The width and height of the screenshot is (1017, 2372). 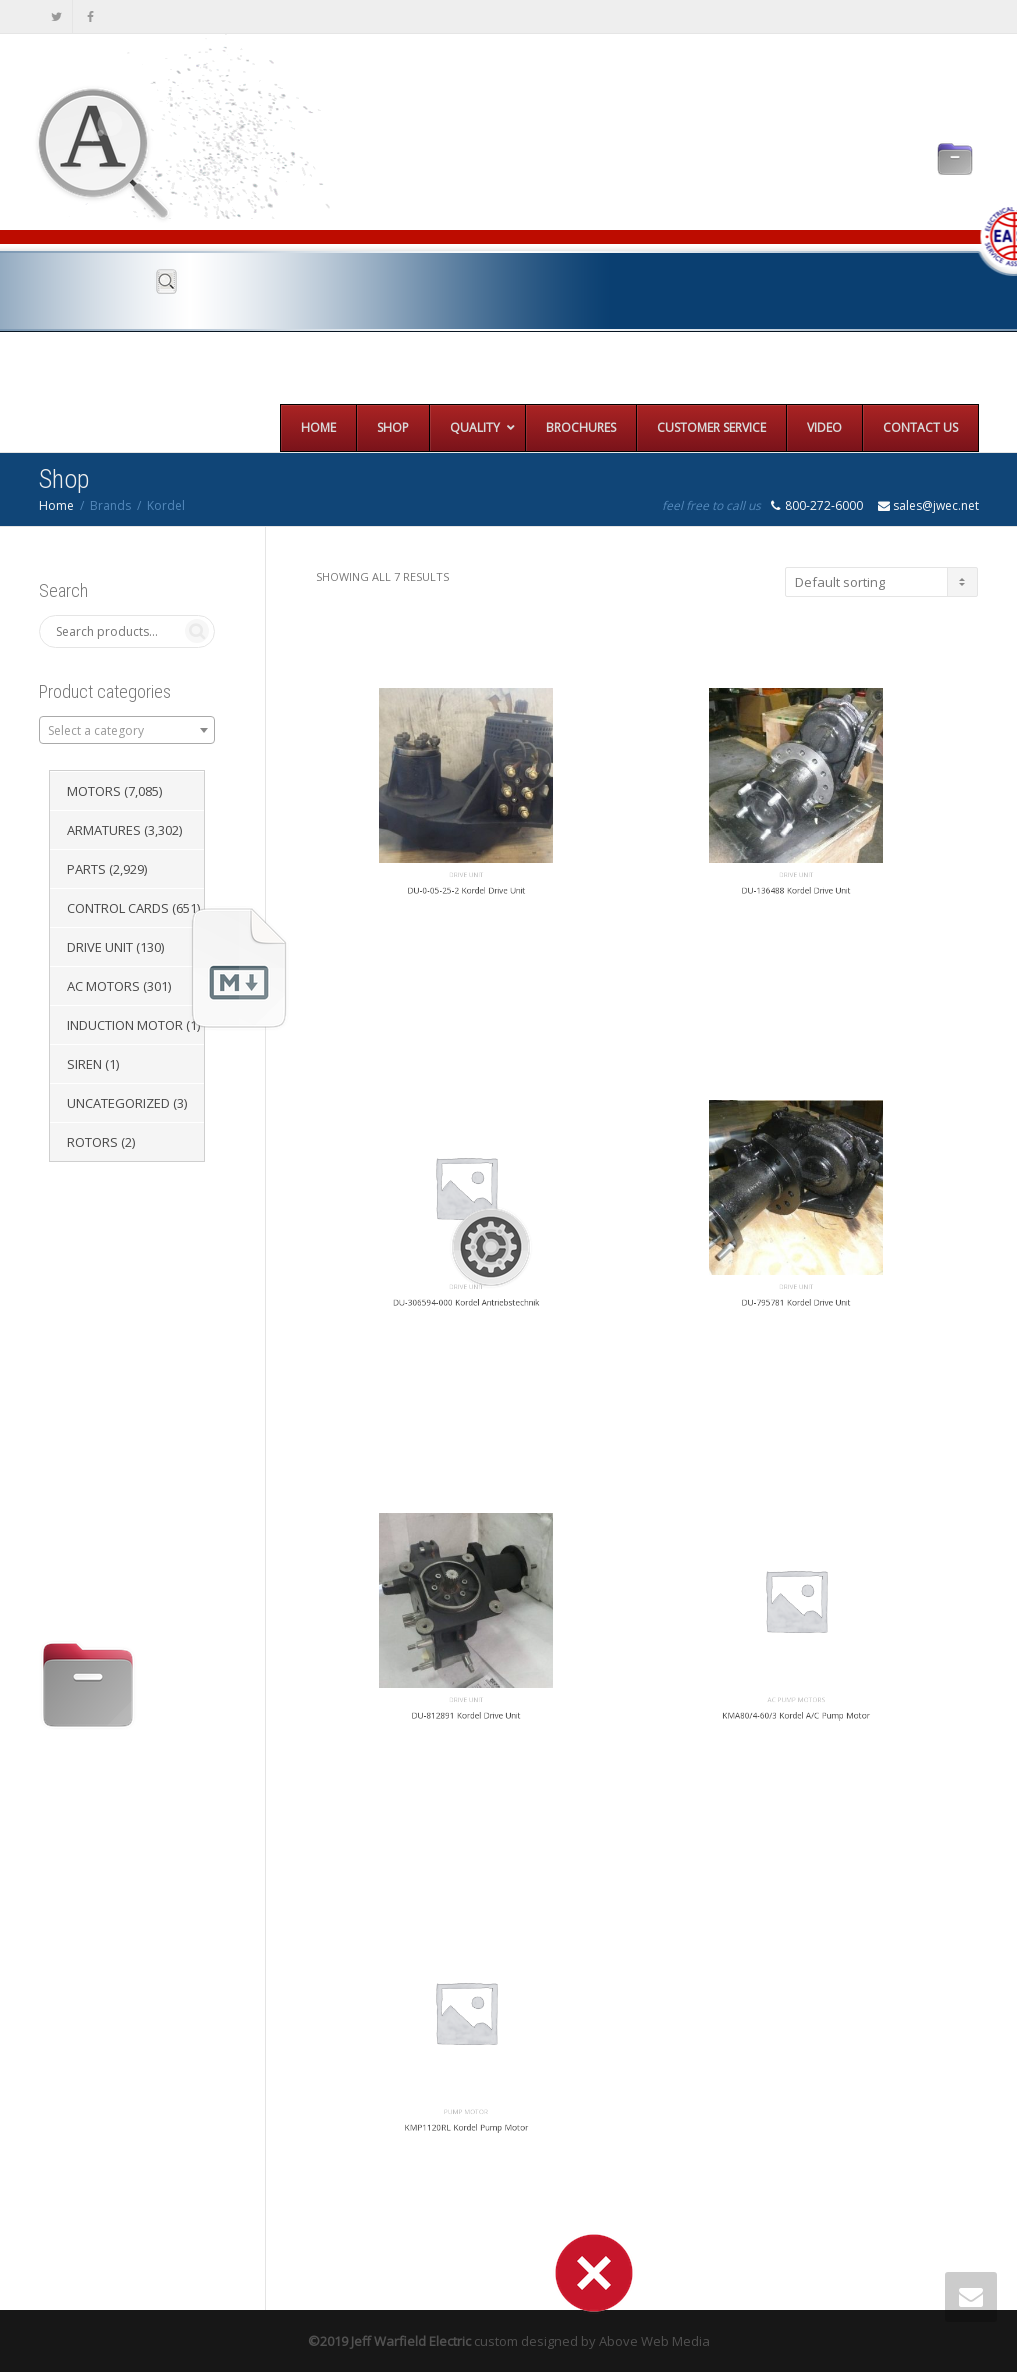 I want to click on open system settings, so click(x=491, y=1247).